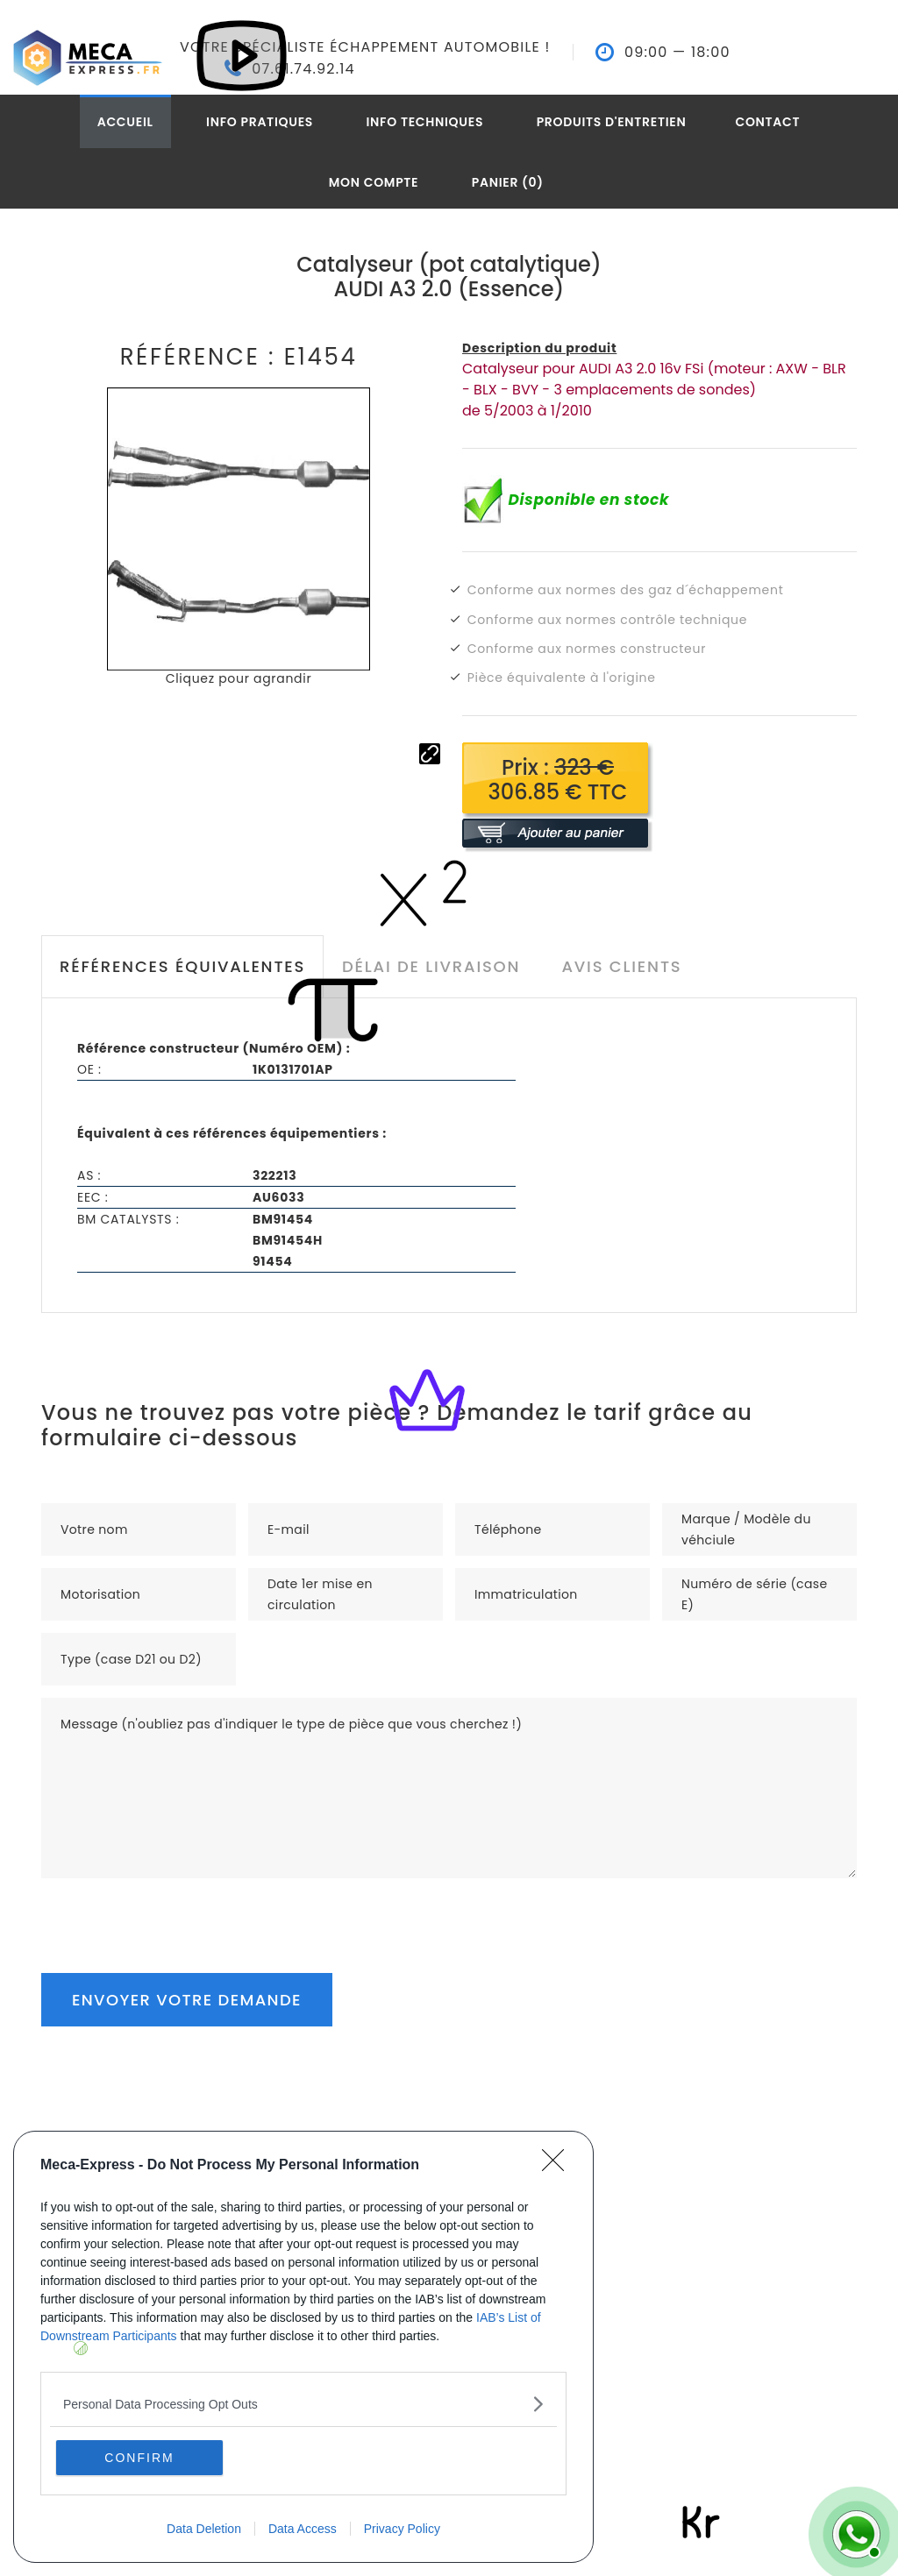 This screenshot has height=2576, width=898. I want to click on open YouTube app, so click(241, 55).